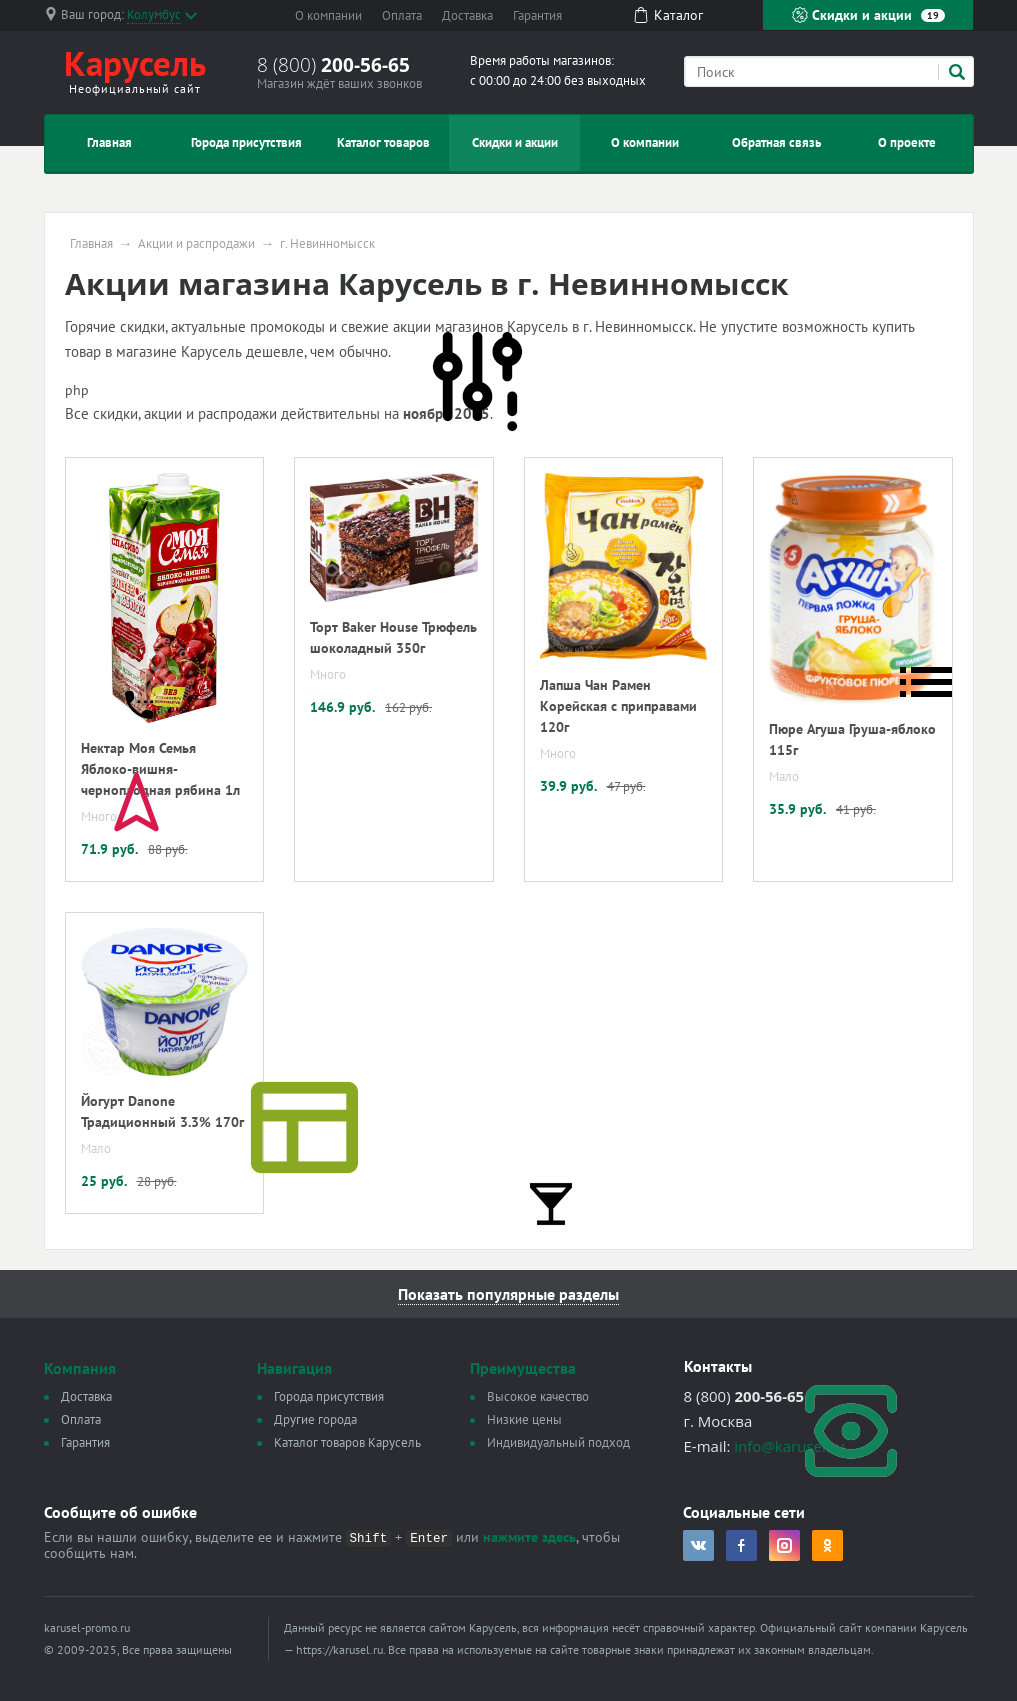 The width and height of the screenshot is (1017, 1701). I want to click on navigate to current location, so click(136, 803).